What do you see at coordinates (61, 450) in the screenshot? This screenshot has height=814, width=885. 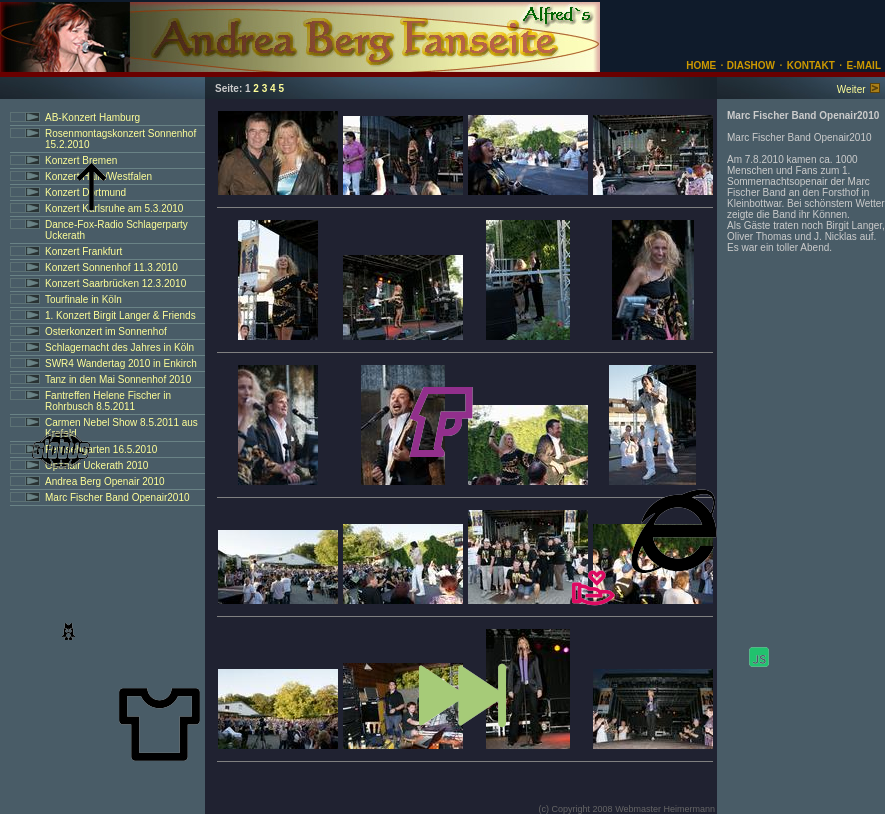 I see `globus brand logo` at bounding box center [61, 450].